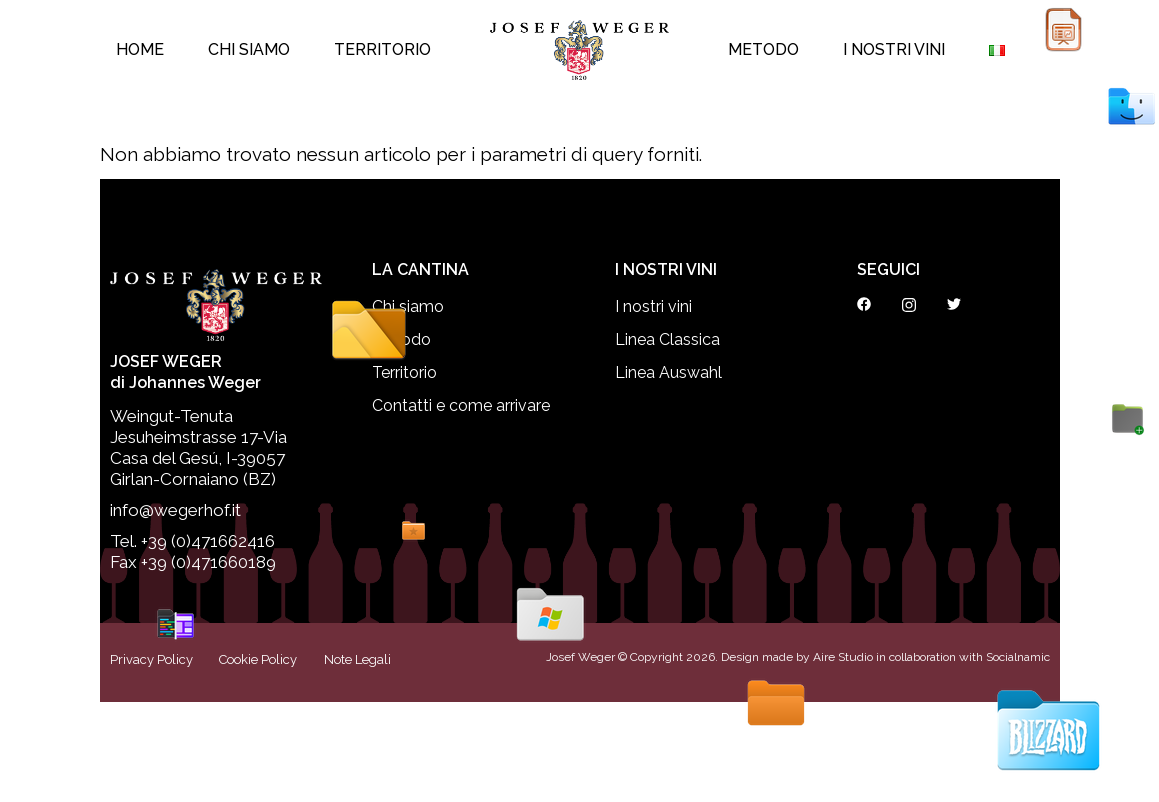  What do you see at coordinates (1063, 29) in the screenshot?
I see `open a presentation file` at bounding box center [1063, 29].